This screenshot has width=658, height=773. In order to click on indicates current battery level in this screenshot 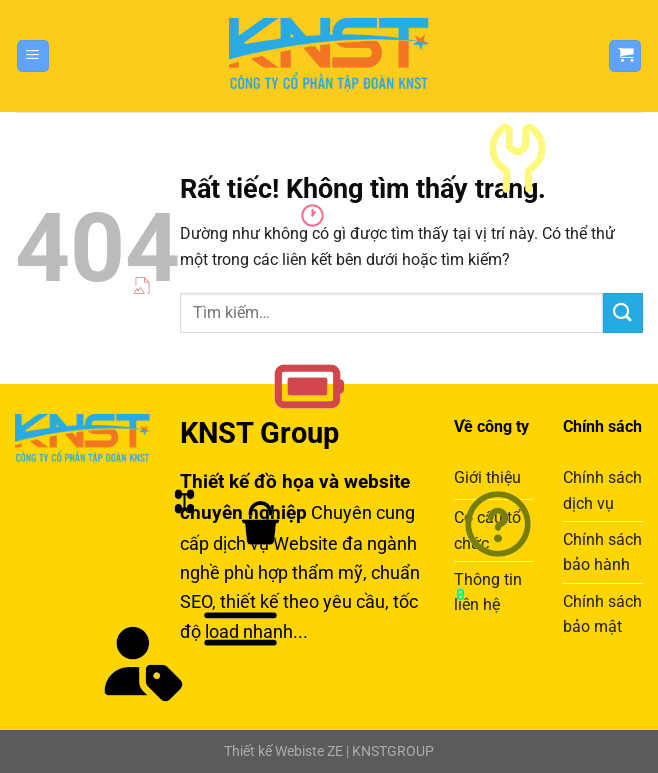, I will do `click(307, 386)`.